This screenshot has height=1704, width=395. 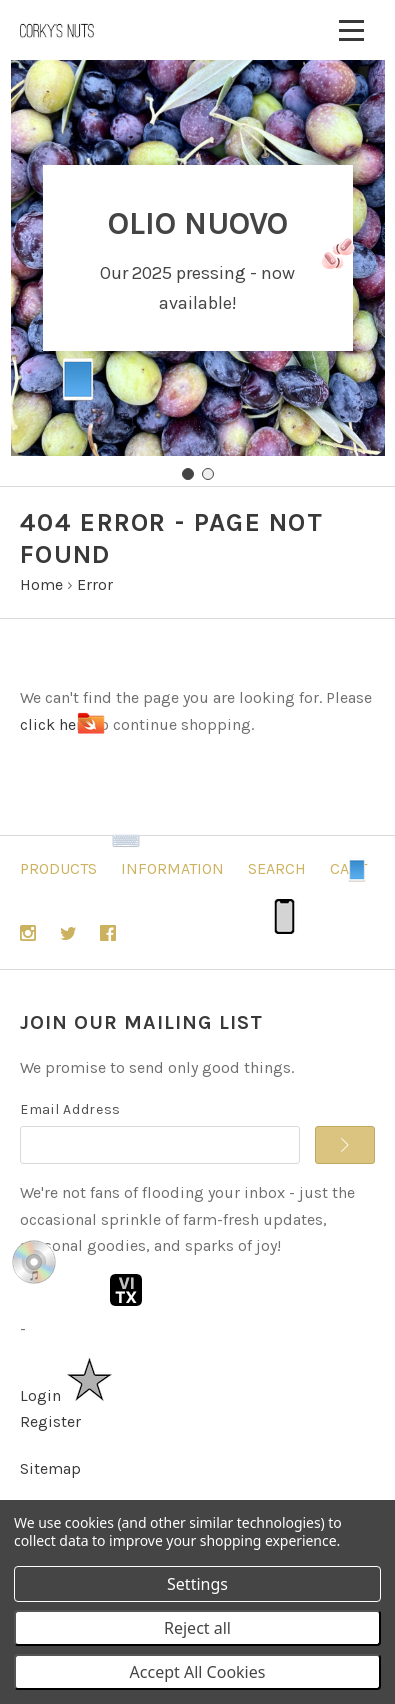 What do you see at coordinates (357, 870) in the screenshot?
I see `iPad with cellular connectivity` at bounding box center [357, 870].